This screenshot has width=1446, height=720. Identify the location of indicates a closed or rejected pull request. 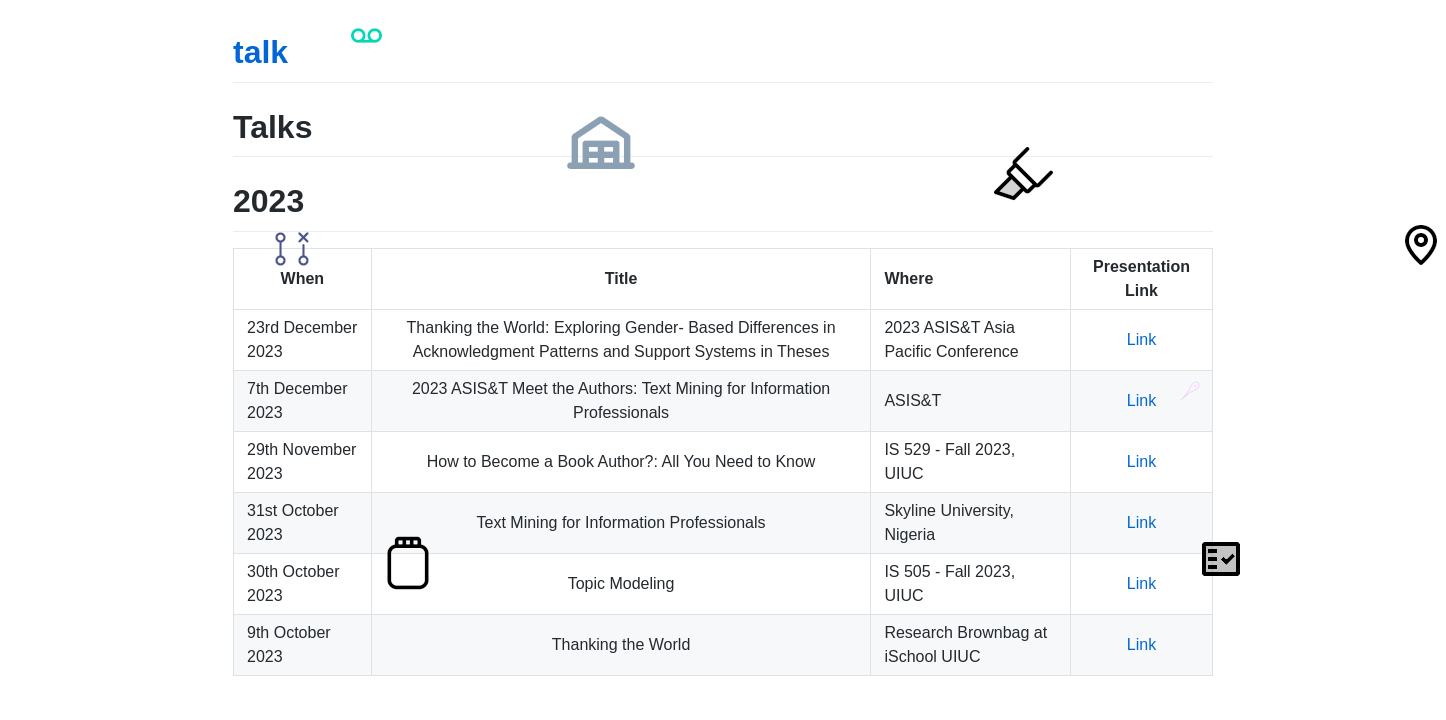
(292, 249).